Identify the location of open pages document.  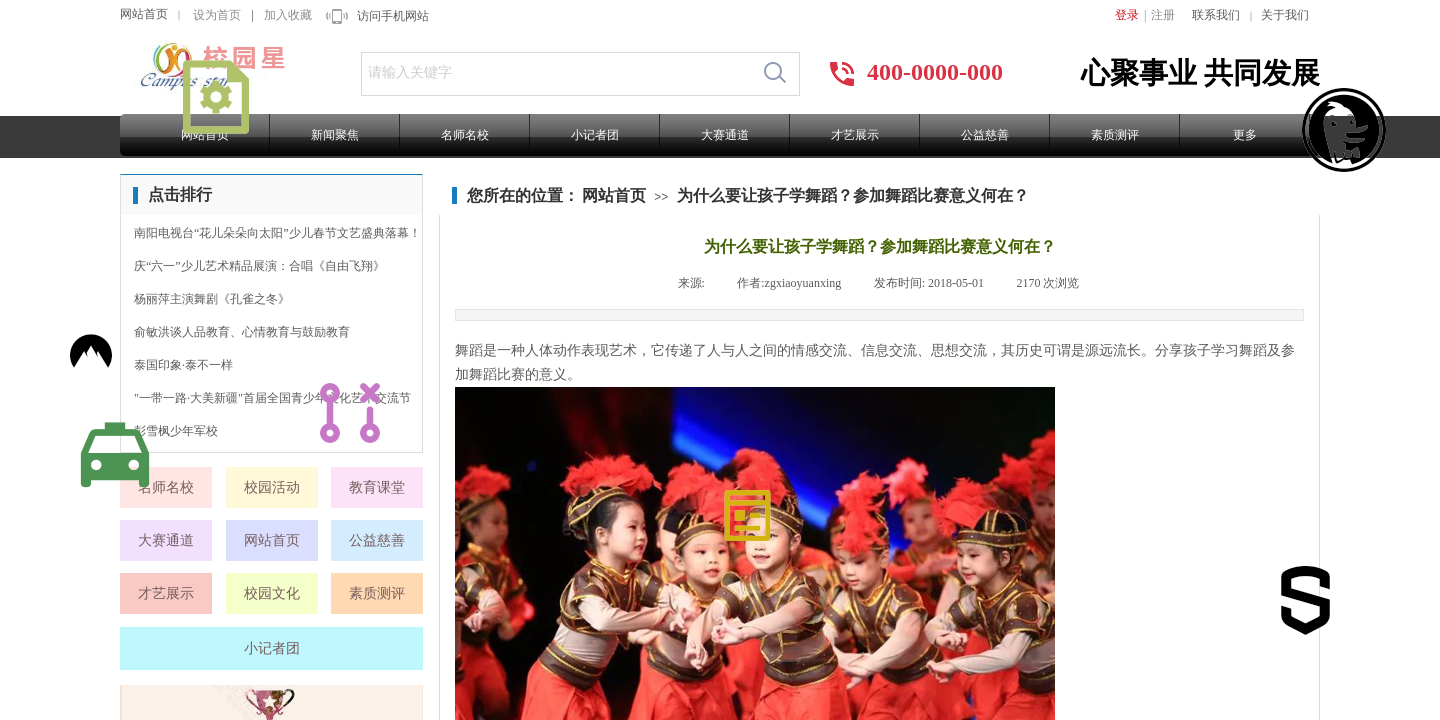
(747, 515).